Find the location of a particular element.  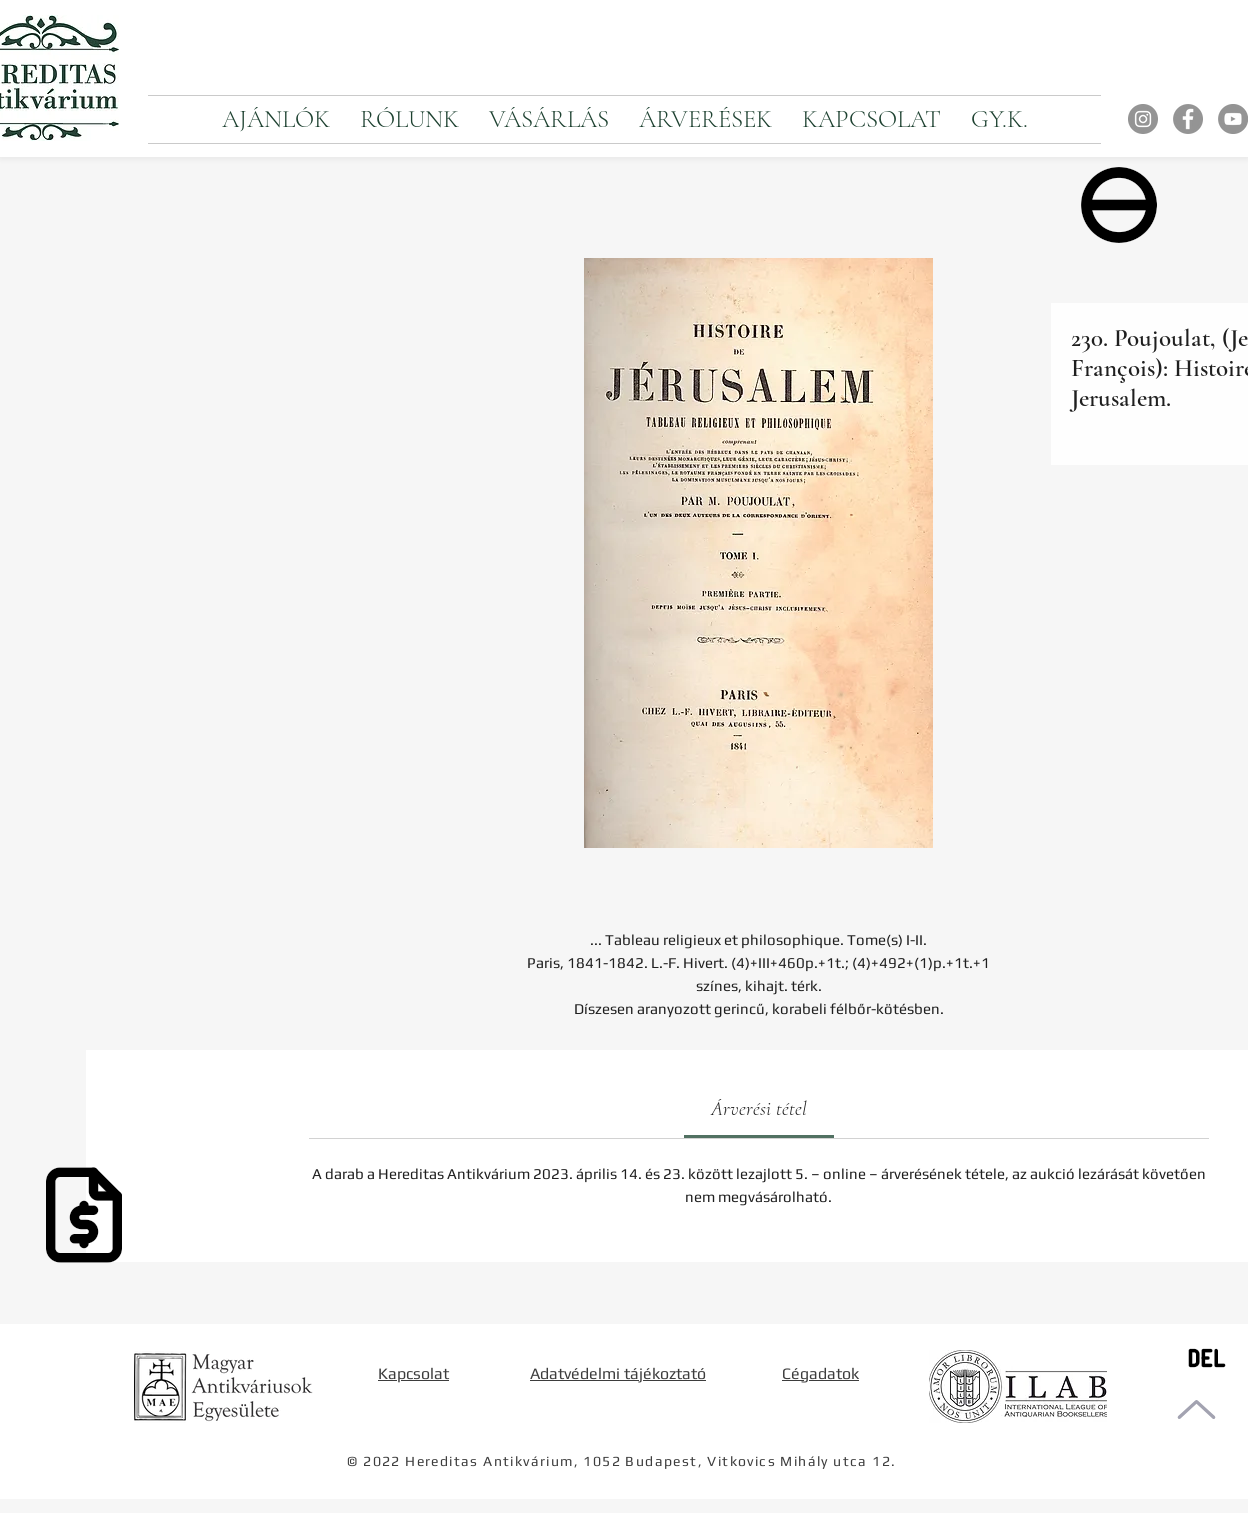

view invoice or billing document is located at coordinates (84, 1215).